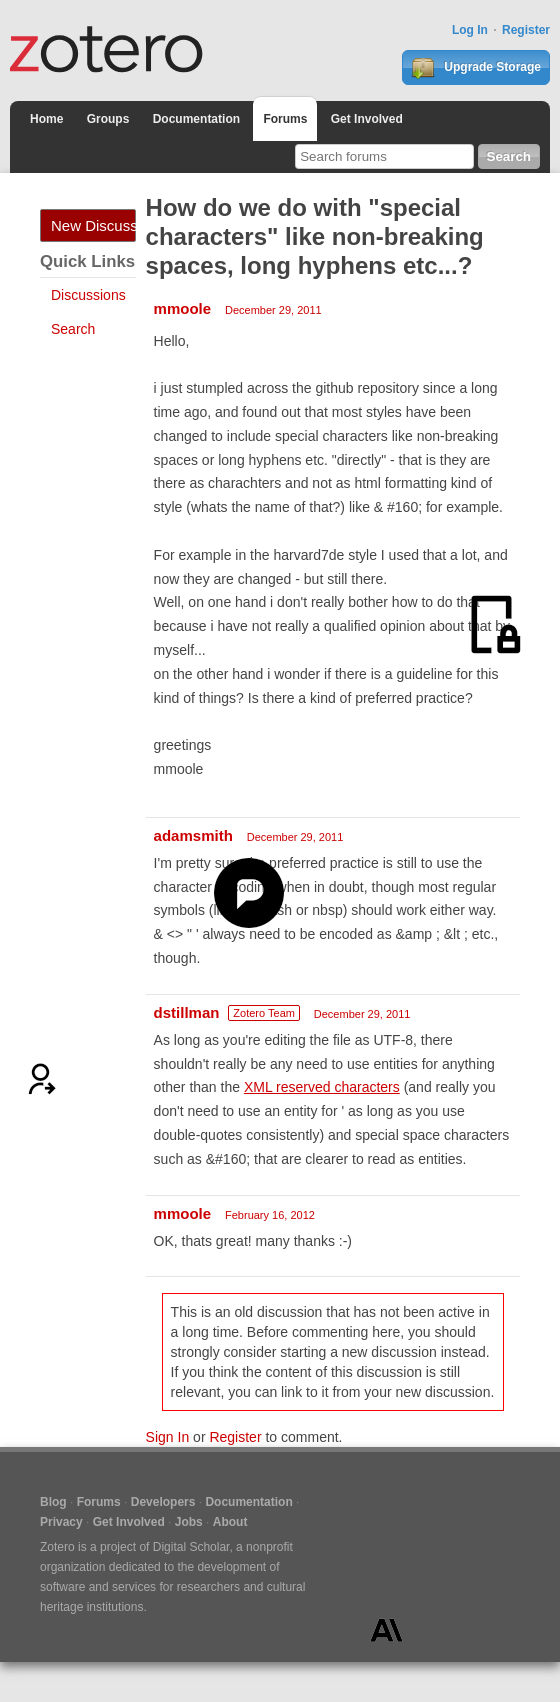  Describe the element at coordinates (491, 624) in the screenshot. I see `indicates device is locked or secured` at that location.